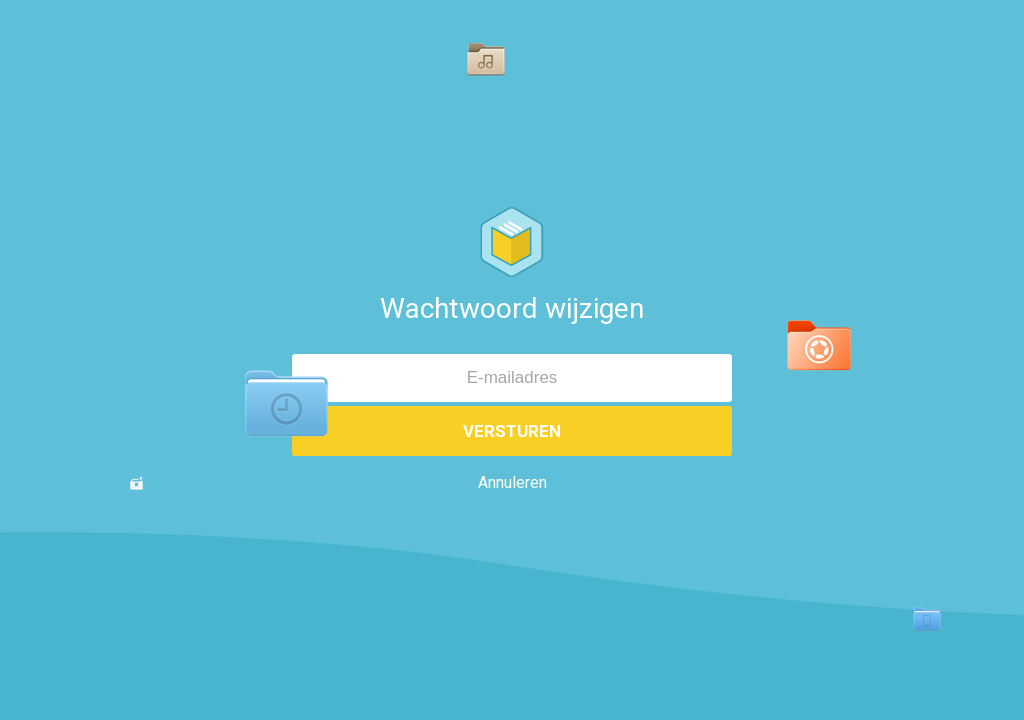 The width and height of the screenshot is (1024, 720). What do you see at coordinates (486, 61) in the screenshot?
I see `open your music folder` at bounding box center [486, 61].